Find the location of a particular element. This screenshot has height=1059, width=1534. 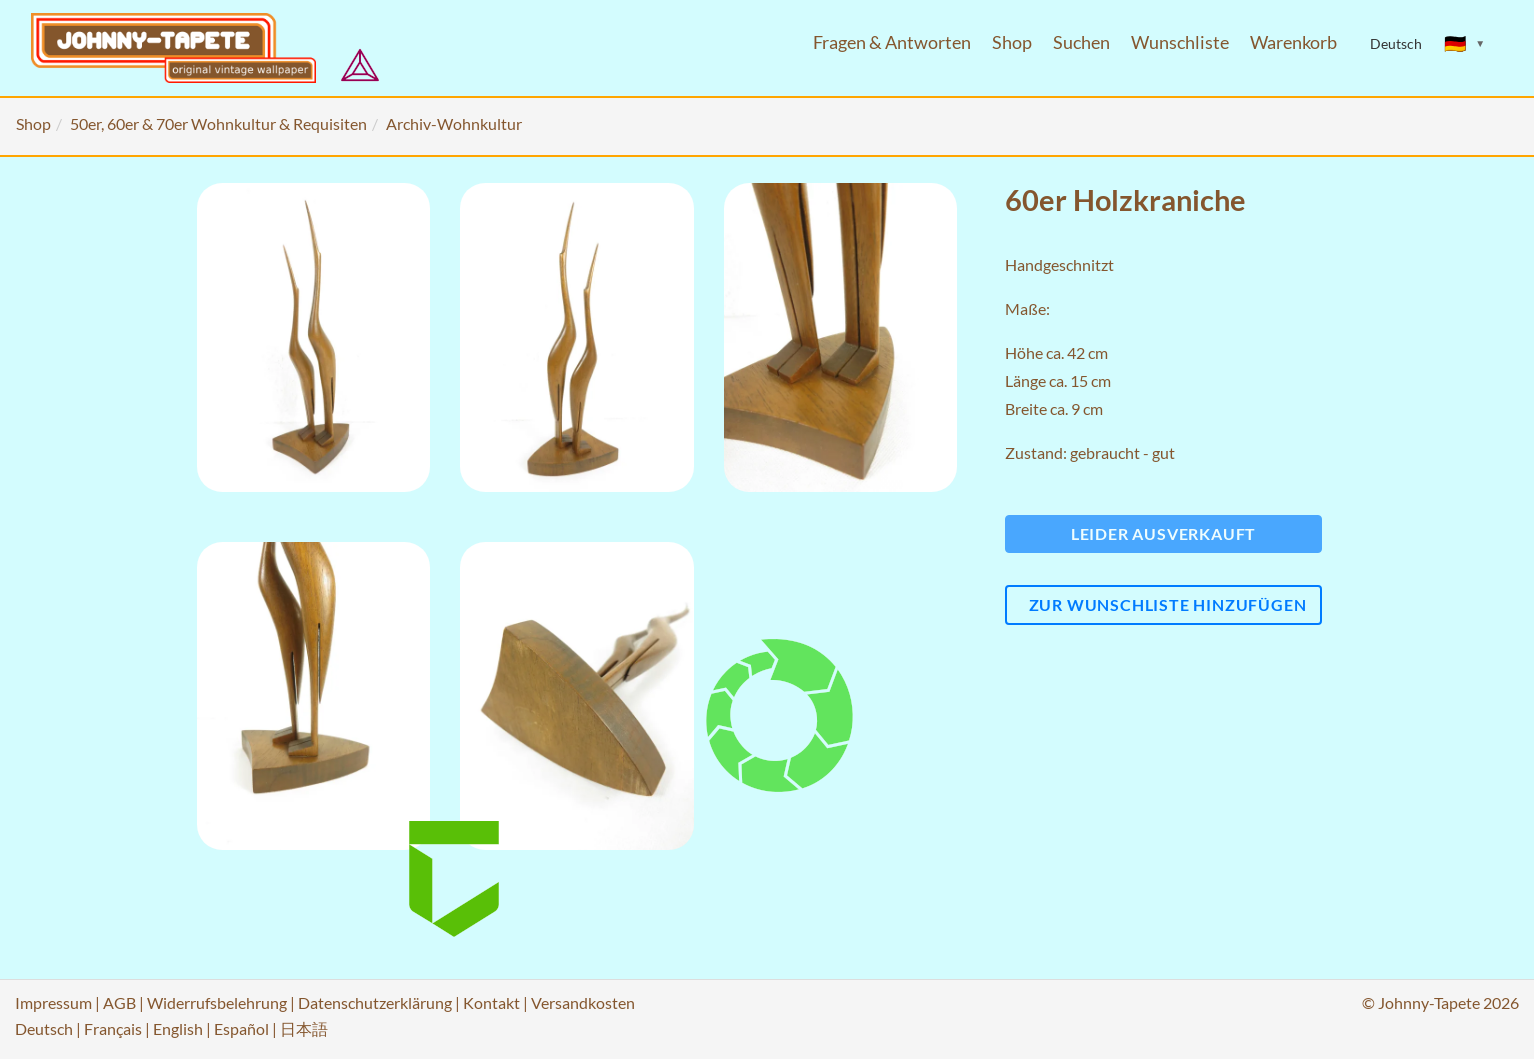

open Google Chronicle security platform is located at coordinates (454, 879).